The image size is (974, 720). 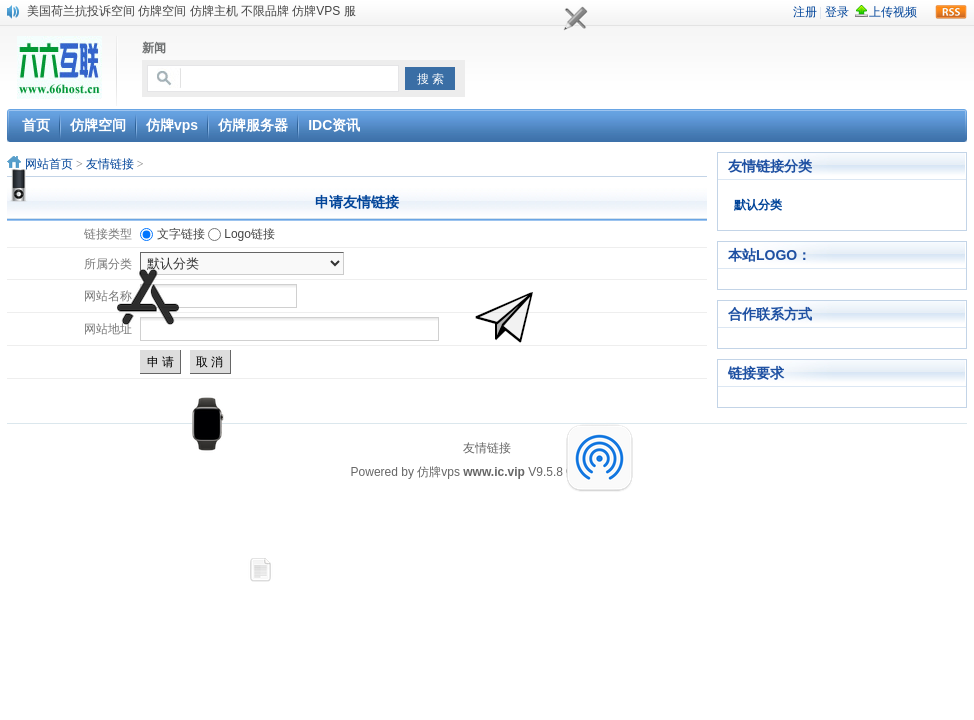 What do you see at coordinates (575, 18) in the screenshot?
I see `indicates write access is disabled` at bounding box center [575, 18].